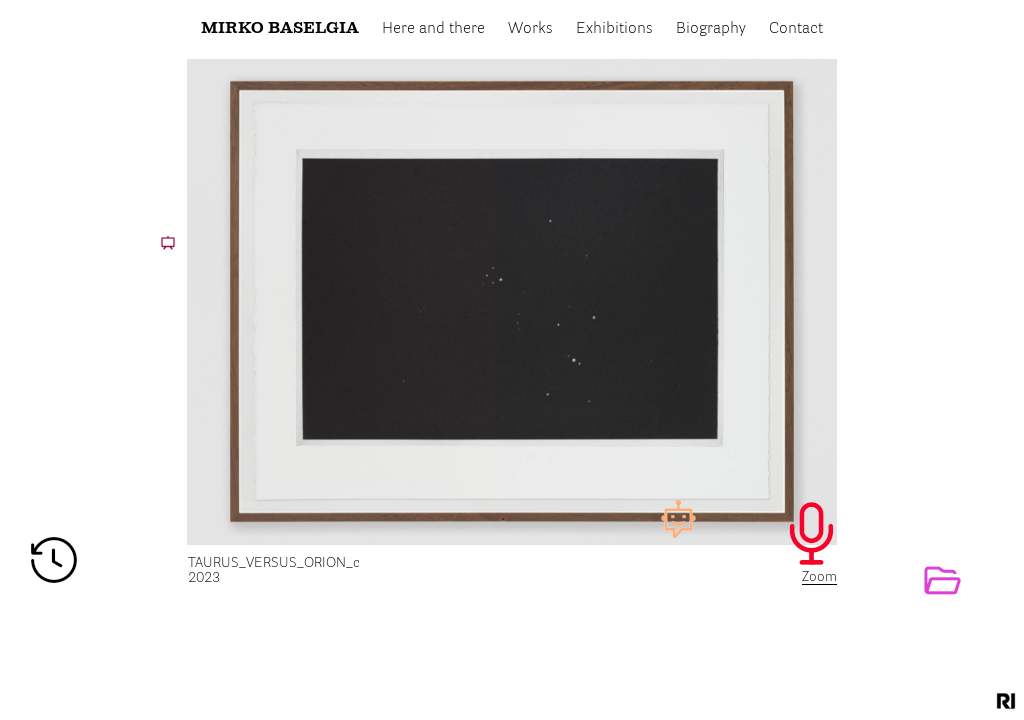 The height and width of the screenshot is (720, 1024). Describe the element at coordinates (168, 243) in the screenshot. I see `start or view a presentation` at that location.